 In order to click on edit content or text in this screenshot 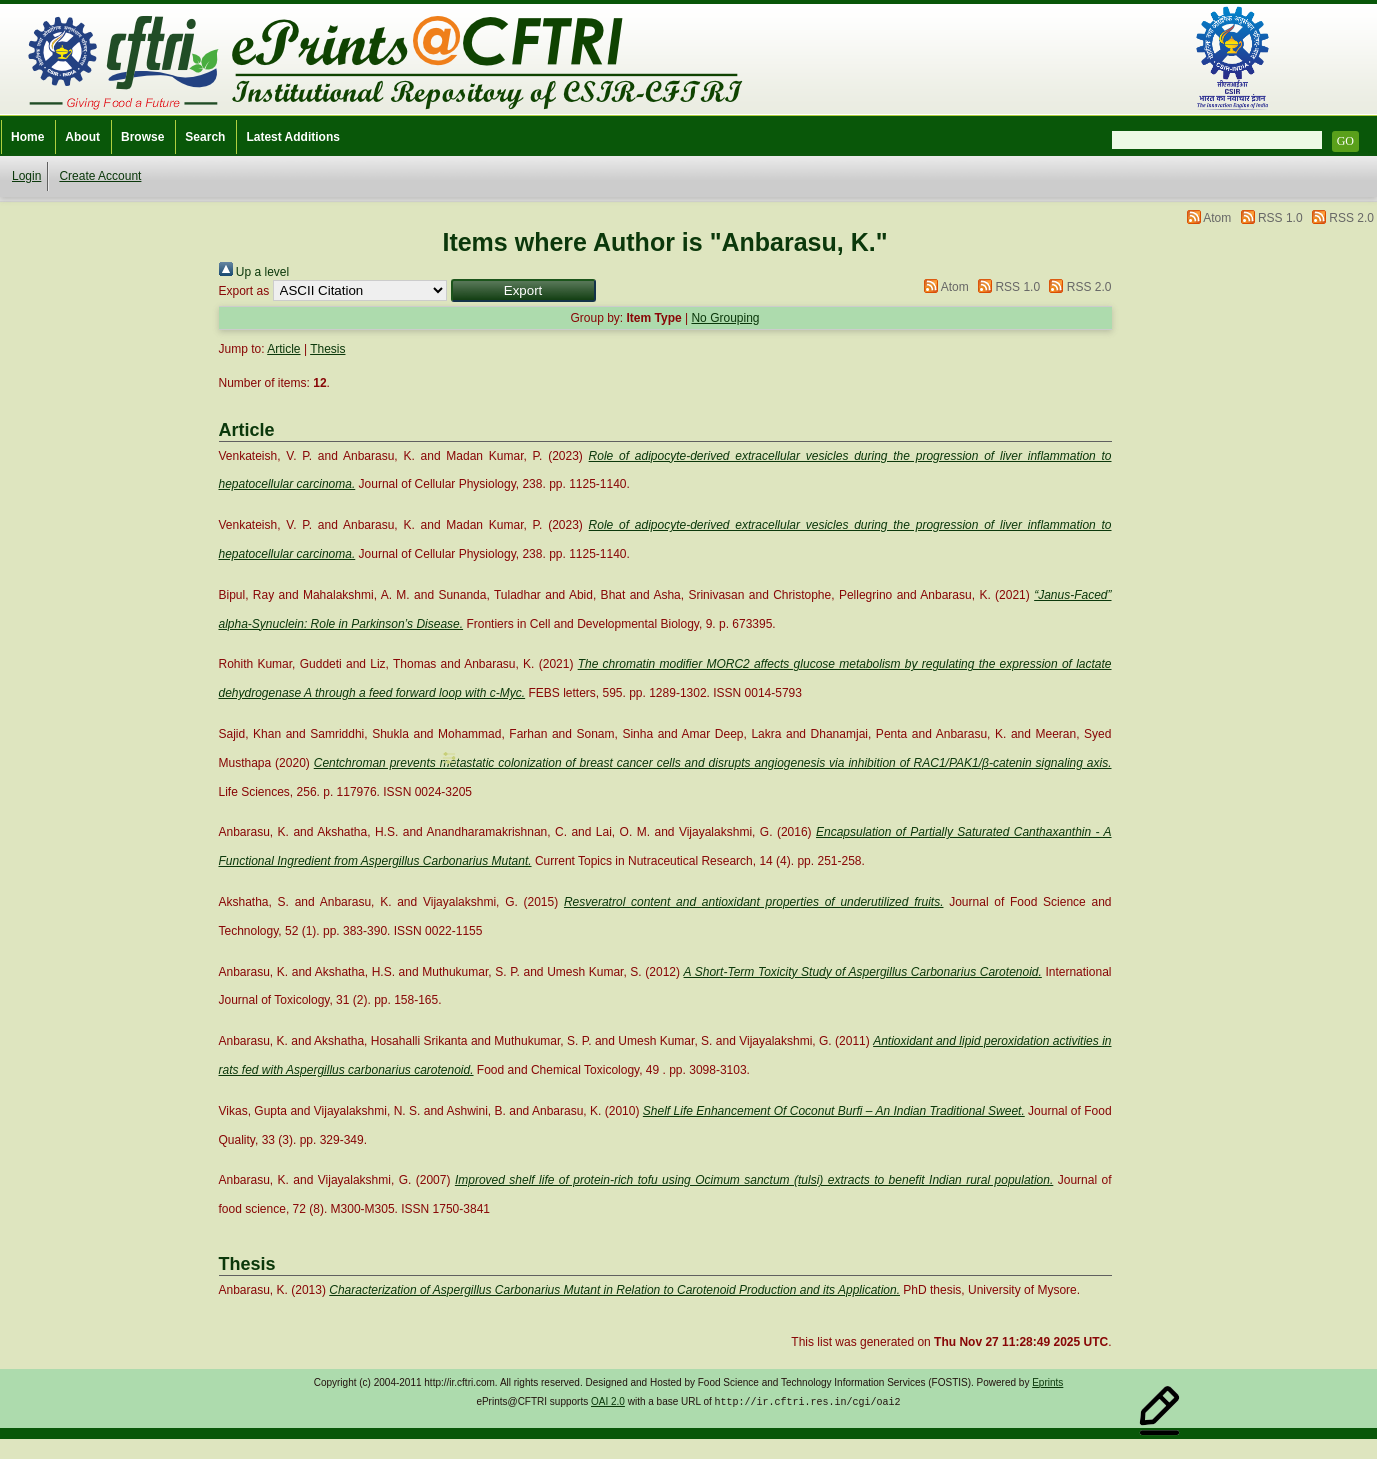, I will do `click(1159, 1410)`.